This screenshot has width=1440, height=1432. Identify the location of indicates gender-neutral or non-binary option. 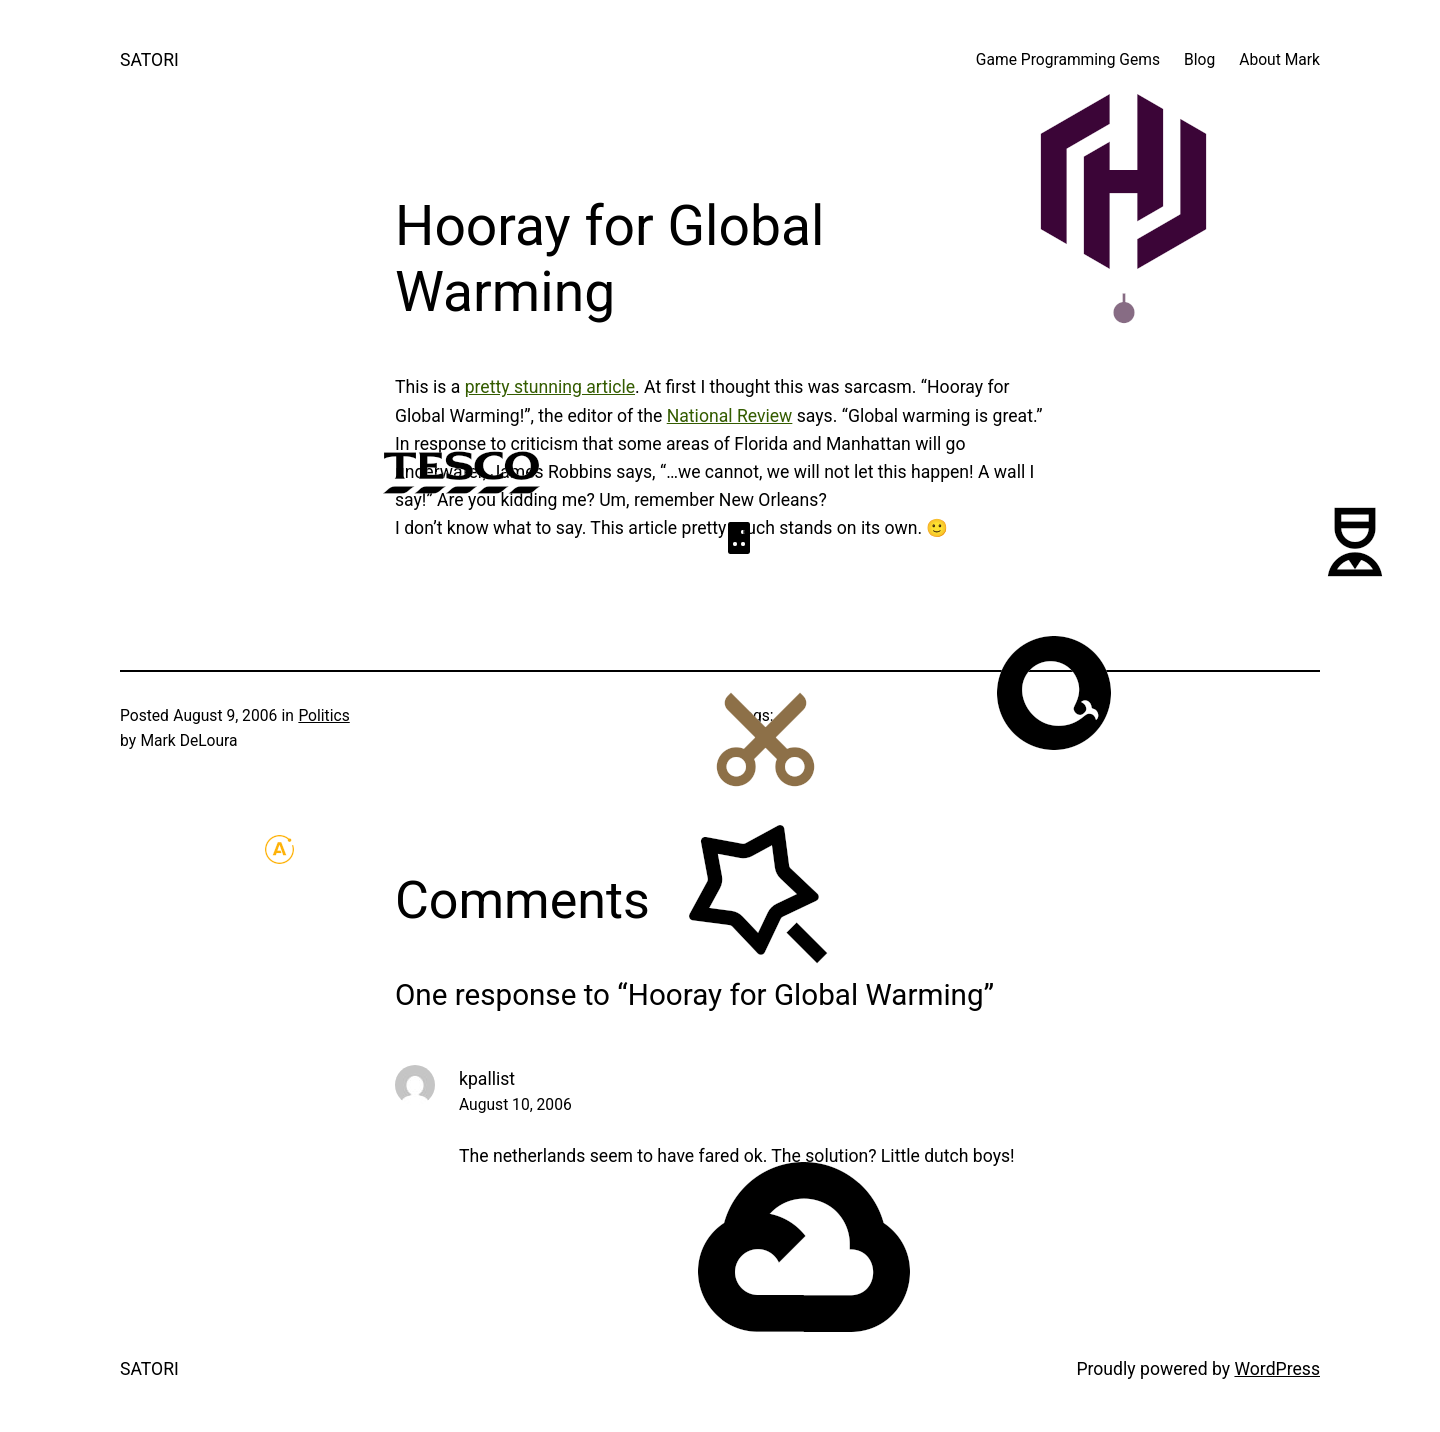
(1124, 309).